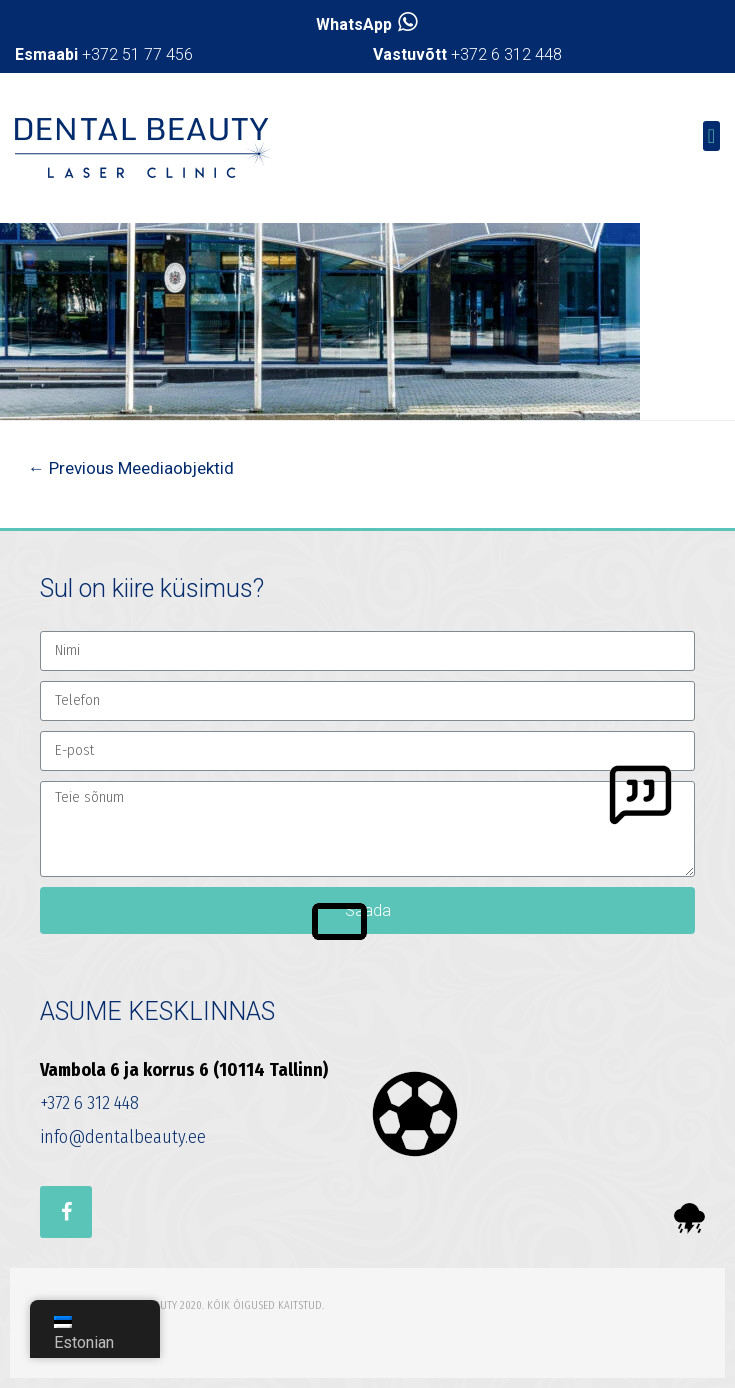 The image size is (735, 1388). What do you see at coordinates (415, 1114) in the screenshot?
I see `view football or soccer content` at bounding box center [415, 1114].